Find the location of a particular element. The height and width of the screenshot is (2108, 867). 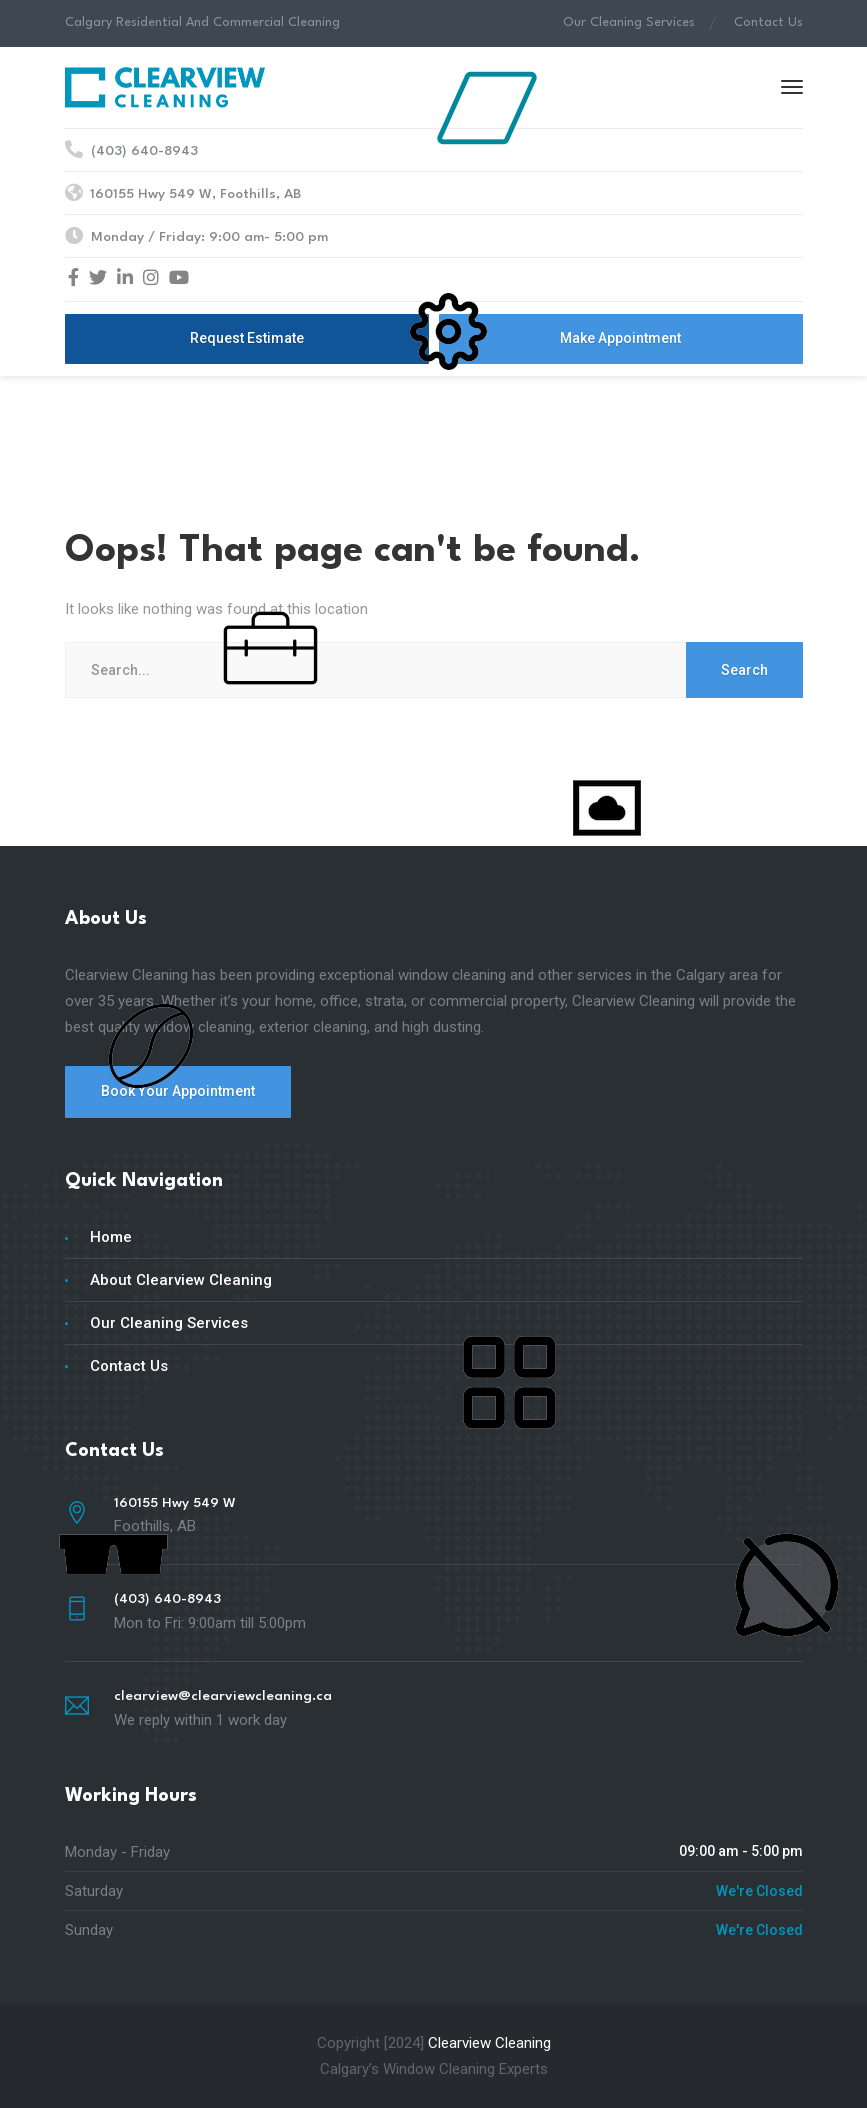

enable reading or accessibility mode is located at coordinates (113, 1552).